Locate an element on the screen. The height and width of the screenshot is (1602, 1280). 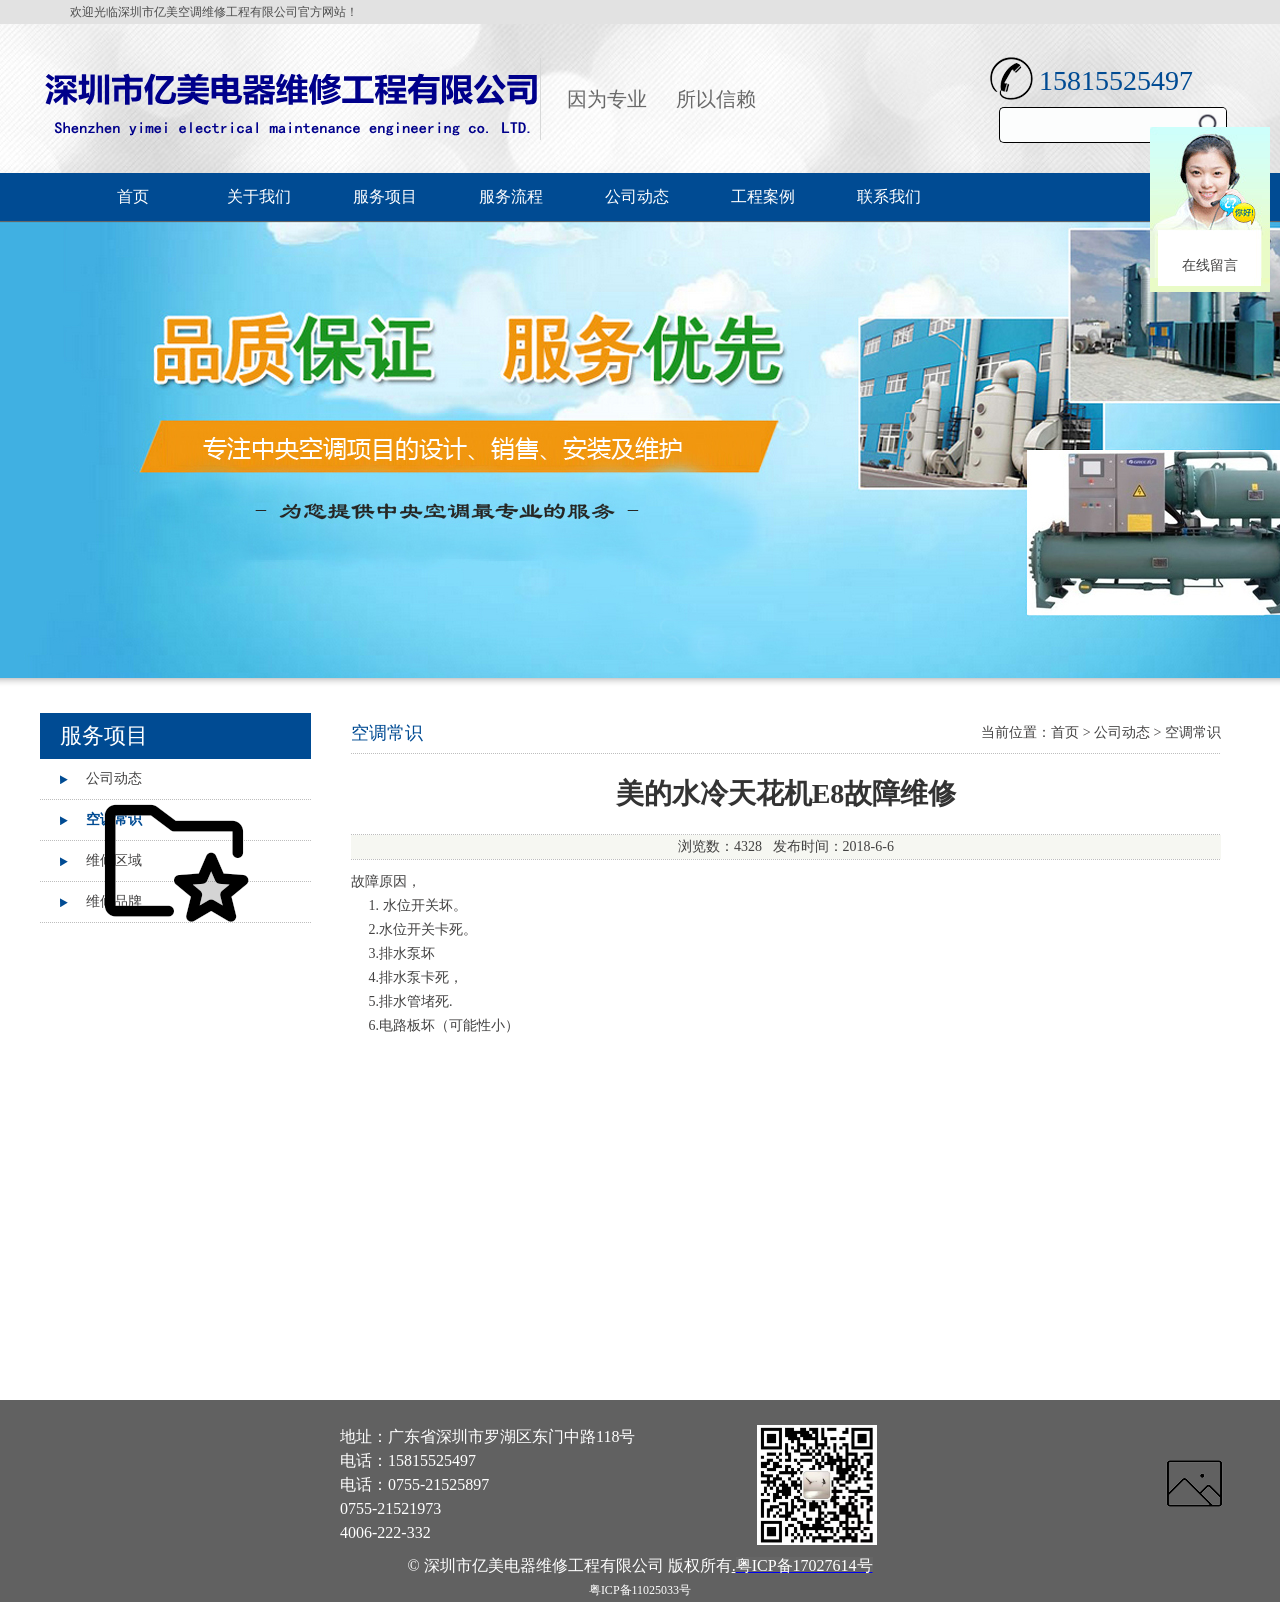
view or browse photos is located at coordinates (1194, 1483).